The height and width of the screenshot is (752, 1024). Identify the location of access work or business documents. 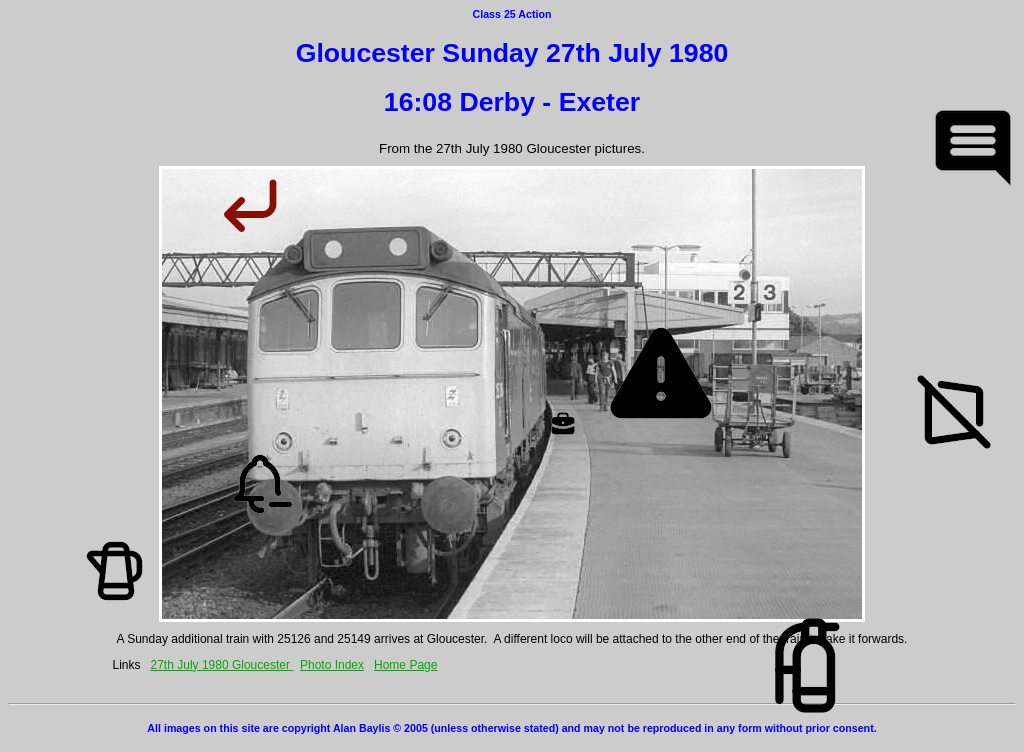
(563, 424).